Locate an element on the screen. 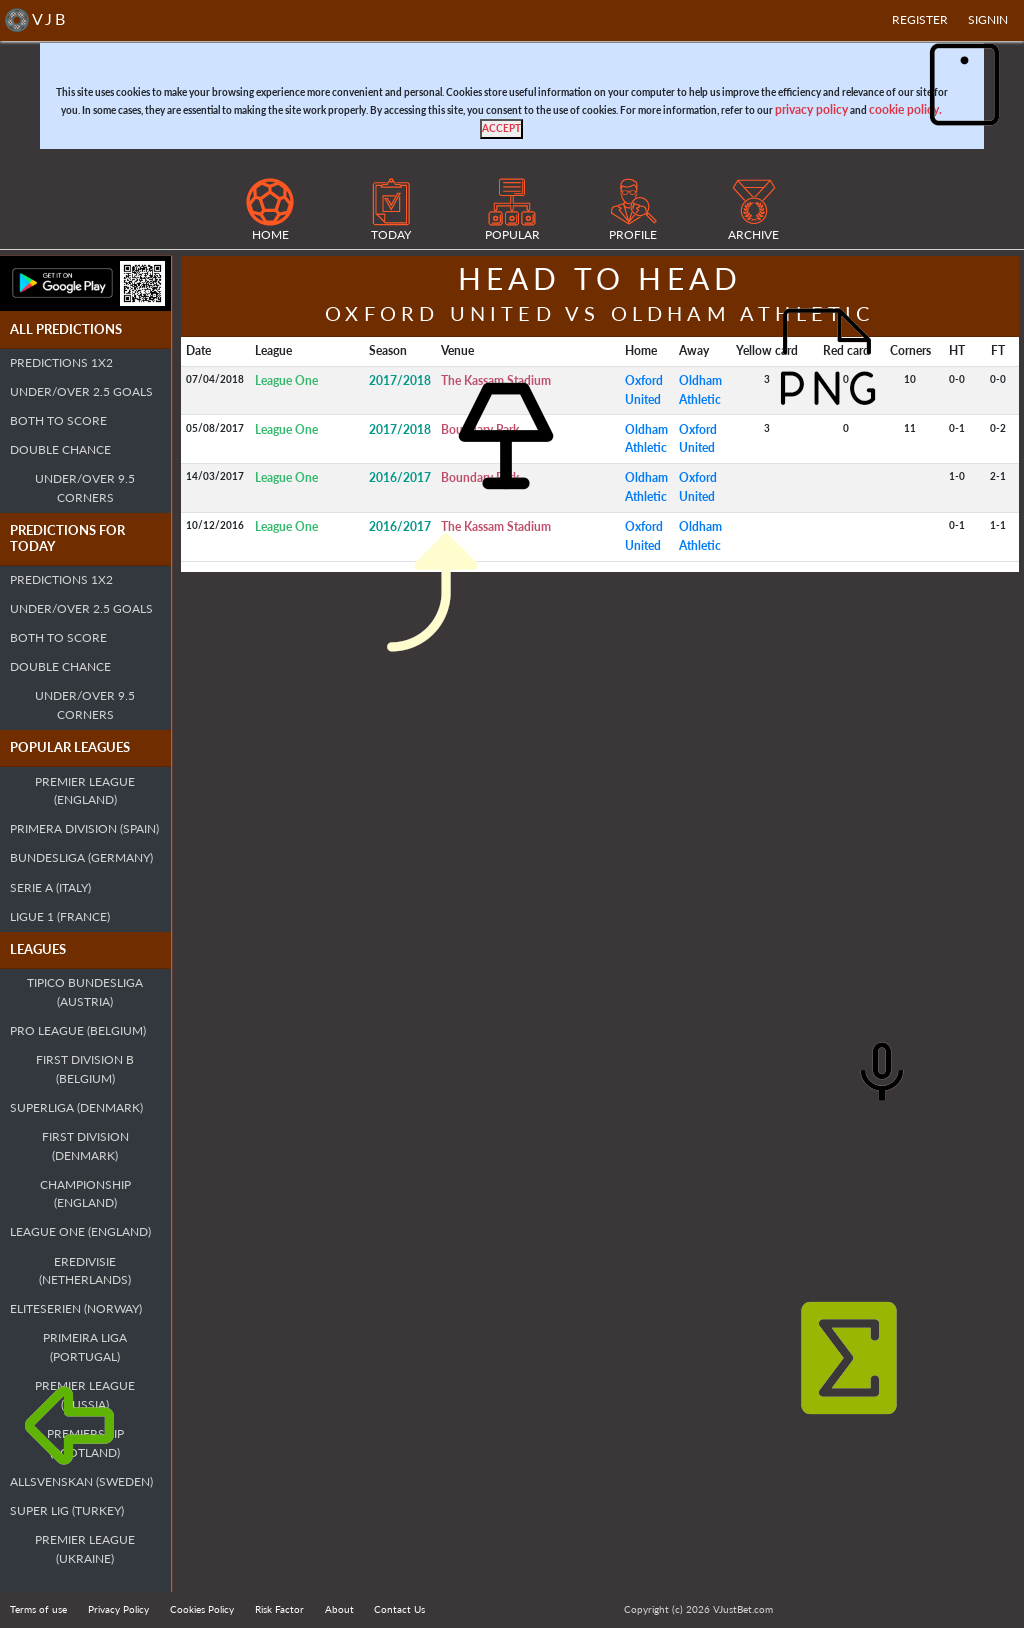  tap to use voice input is located at coordinates (882, 1070).